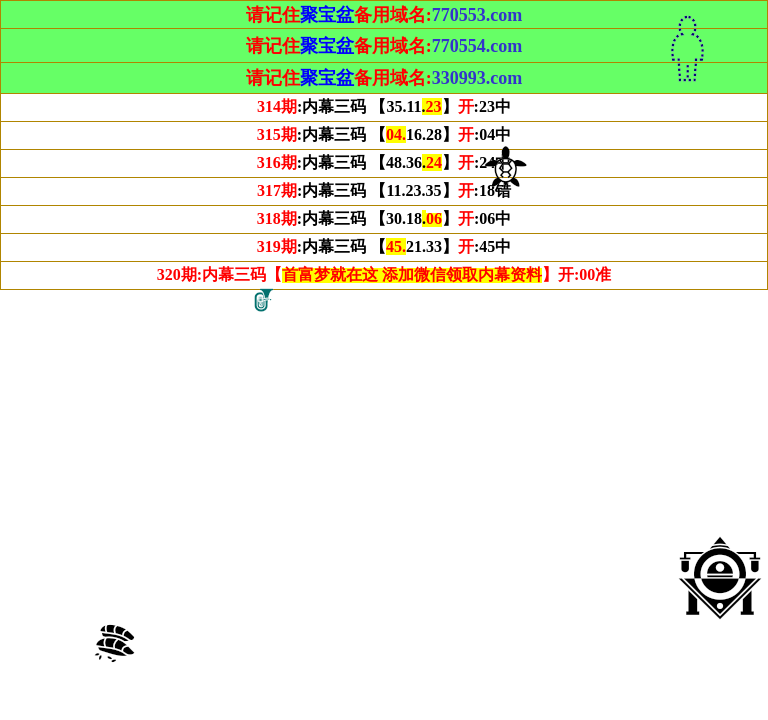 The image size is (768, 720). I want to click on indicates slow loading or processing speed, so click(505, 166).